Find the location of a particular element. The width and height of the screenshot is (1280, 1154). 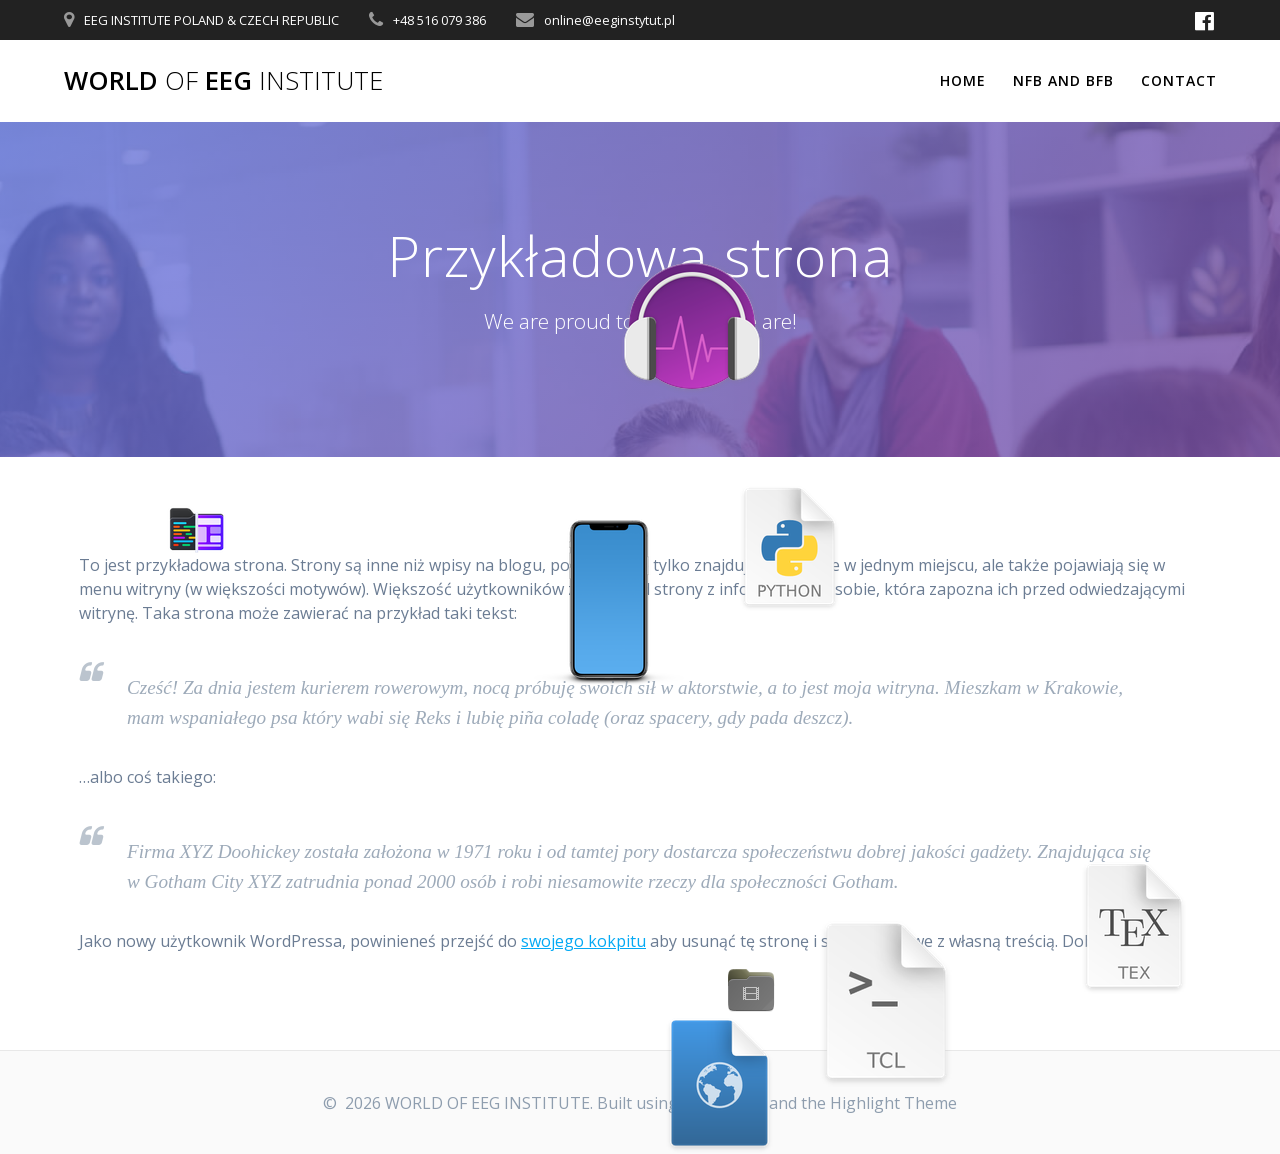

a tcl script file is located at coordinates (886, 1004).